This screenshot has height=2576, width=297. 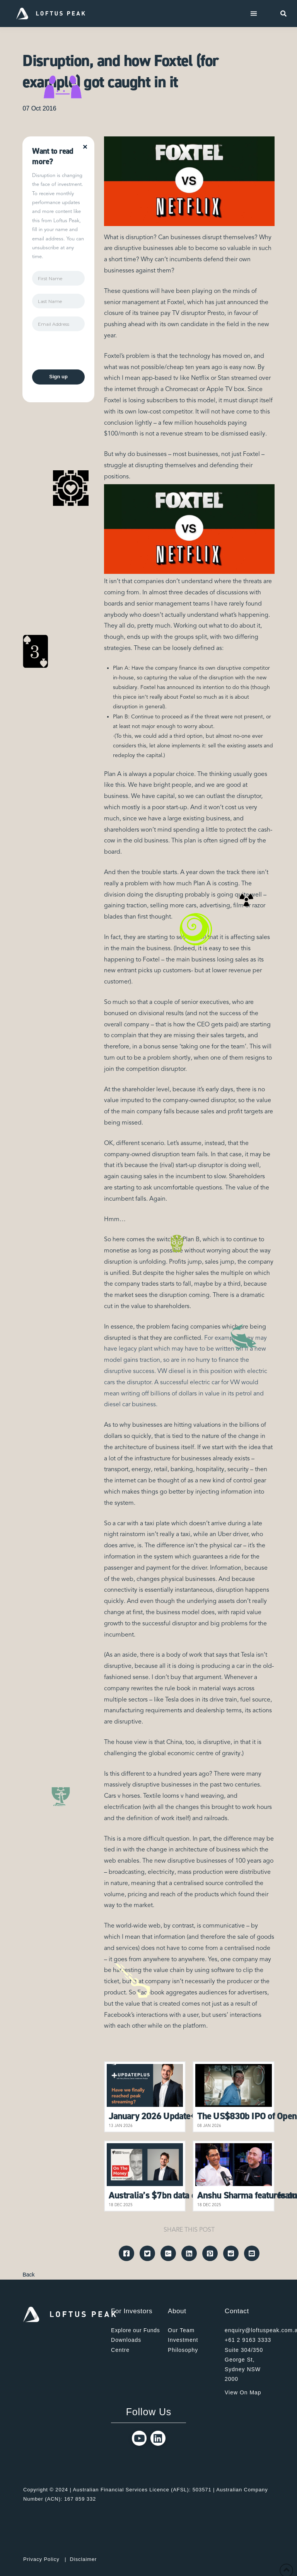 I want to click on mute audio or sound effects, so click(x=61, y=1797).